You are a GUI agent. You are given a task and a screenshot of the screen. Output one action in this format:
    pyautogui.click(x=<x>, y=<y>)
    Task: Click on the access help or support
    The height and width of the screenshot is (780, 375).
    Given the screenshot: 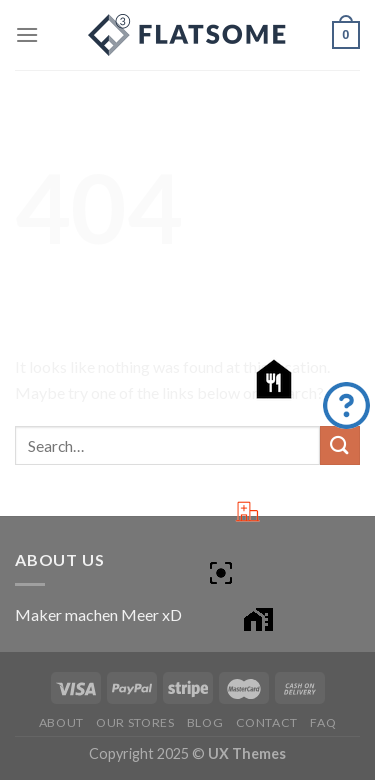 What is the action you would take?
    pyautogui.click(x=346, y=405)
    